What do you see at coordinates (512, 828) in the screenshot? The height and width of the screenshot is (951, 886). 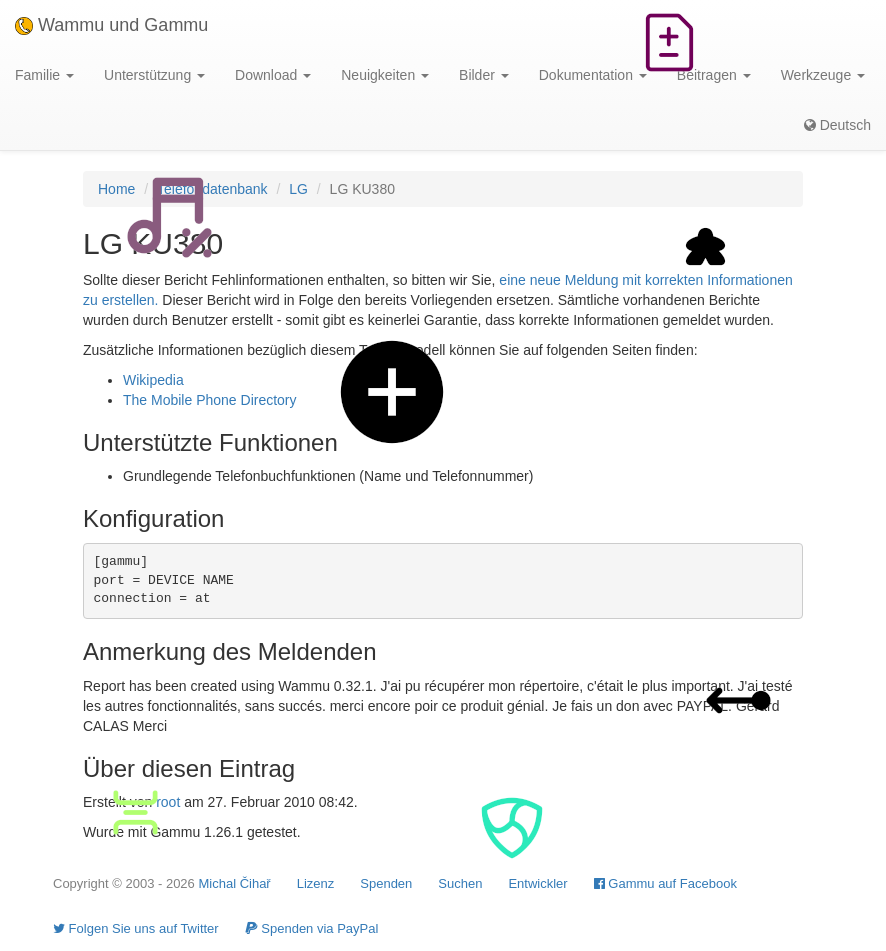 I see `NEM cryptocurrency logo` at bounding box center [512, 828].